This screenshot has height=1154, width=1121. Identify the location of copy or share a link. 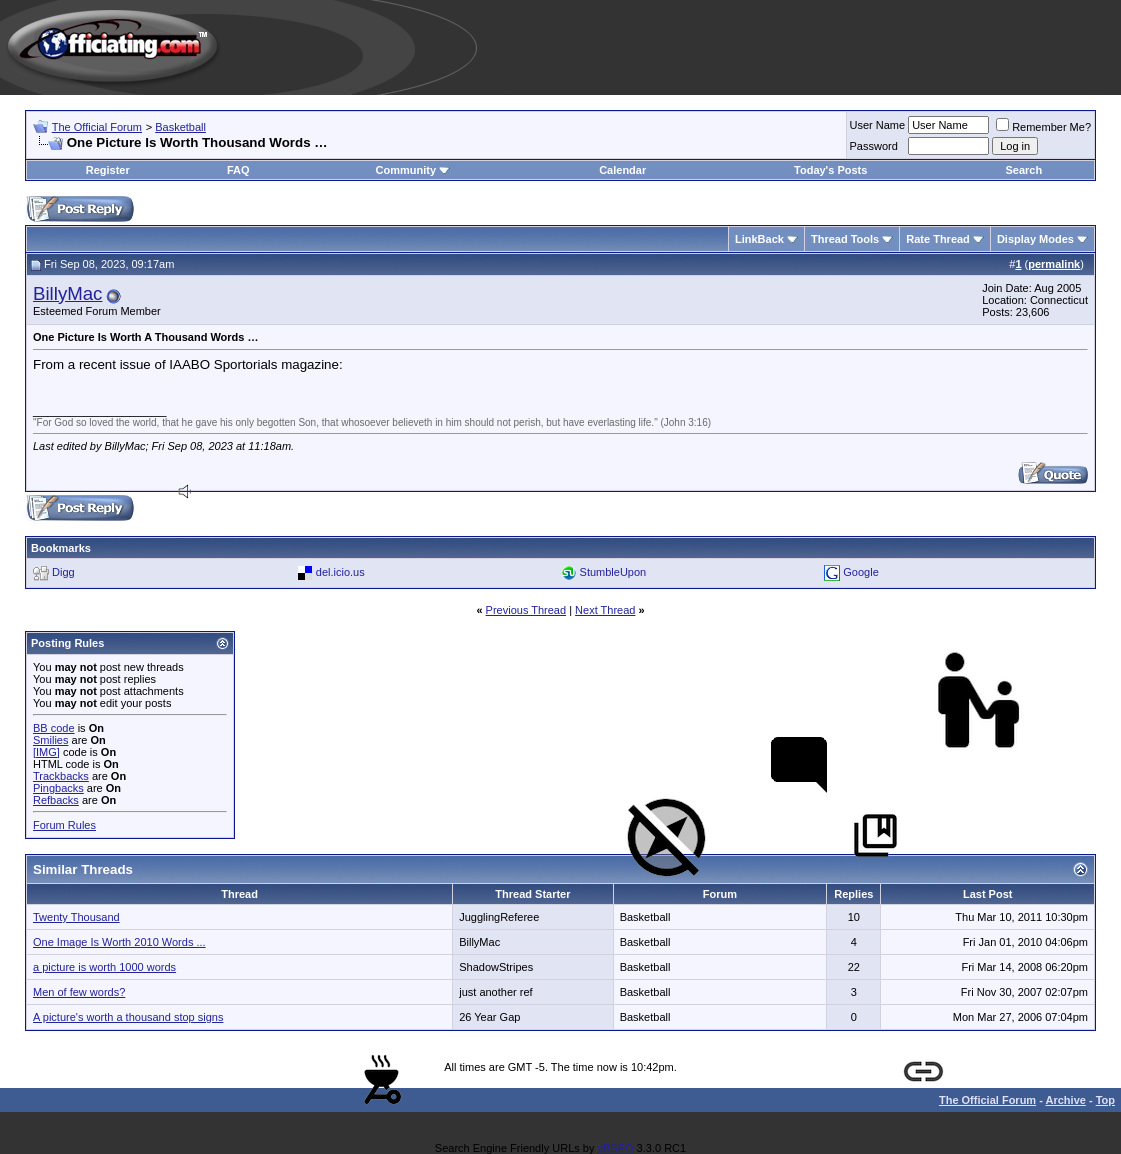
(923, 1071).